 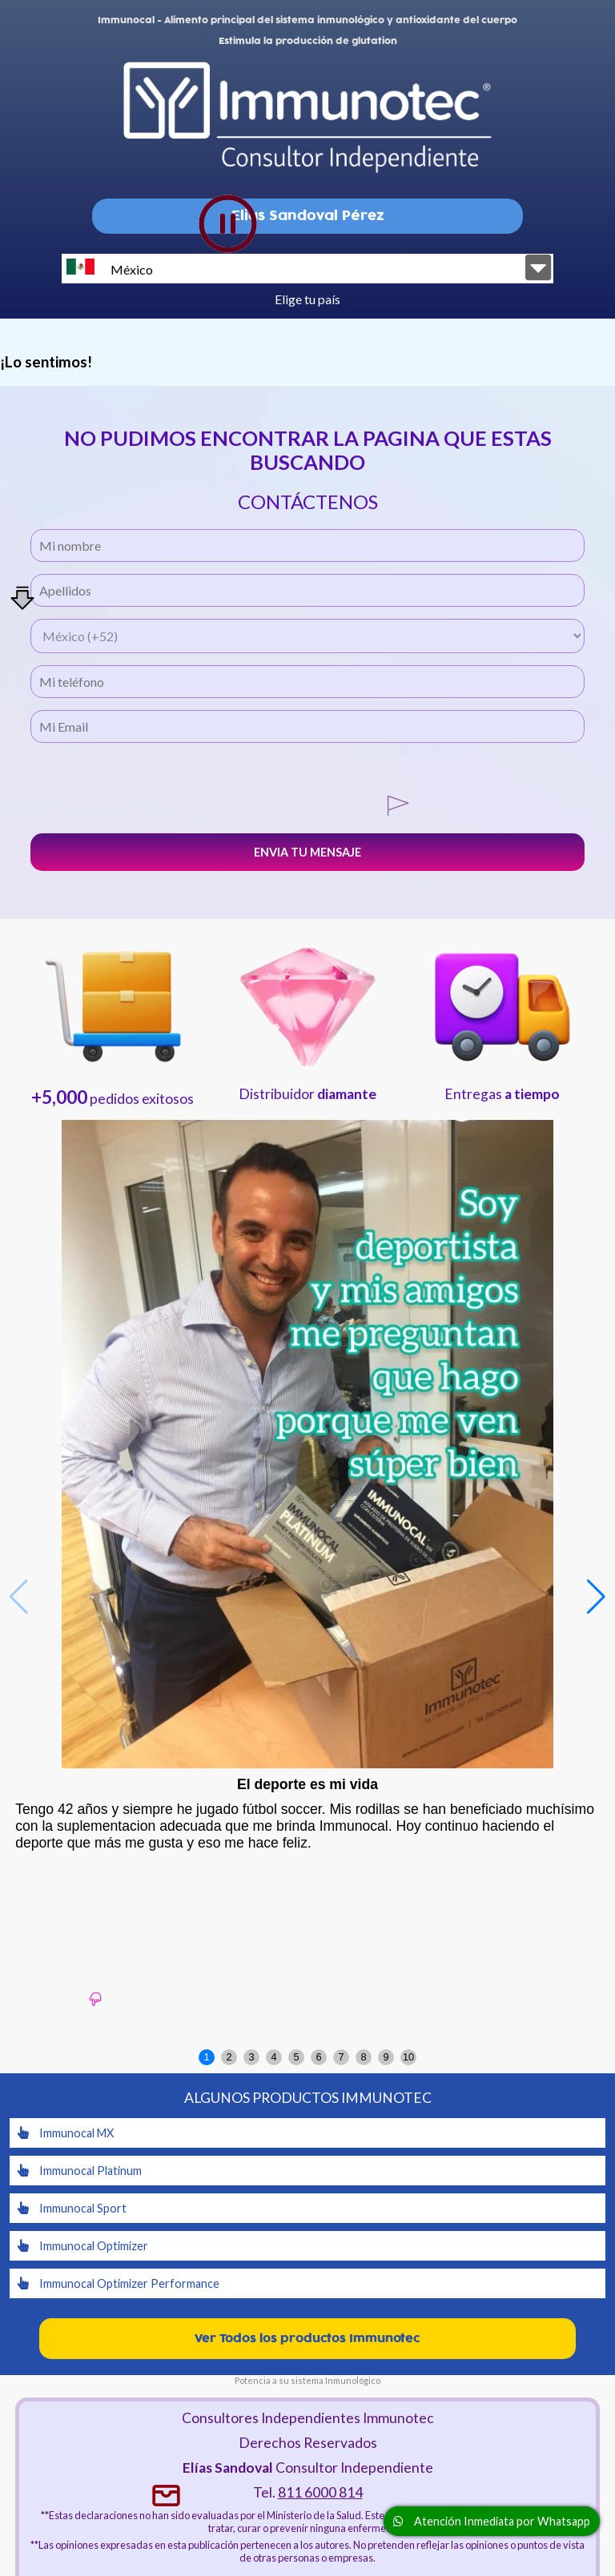 I want to click on flag or bookmark an item, so click(x=396, y=805).